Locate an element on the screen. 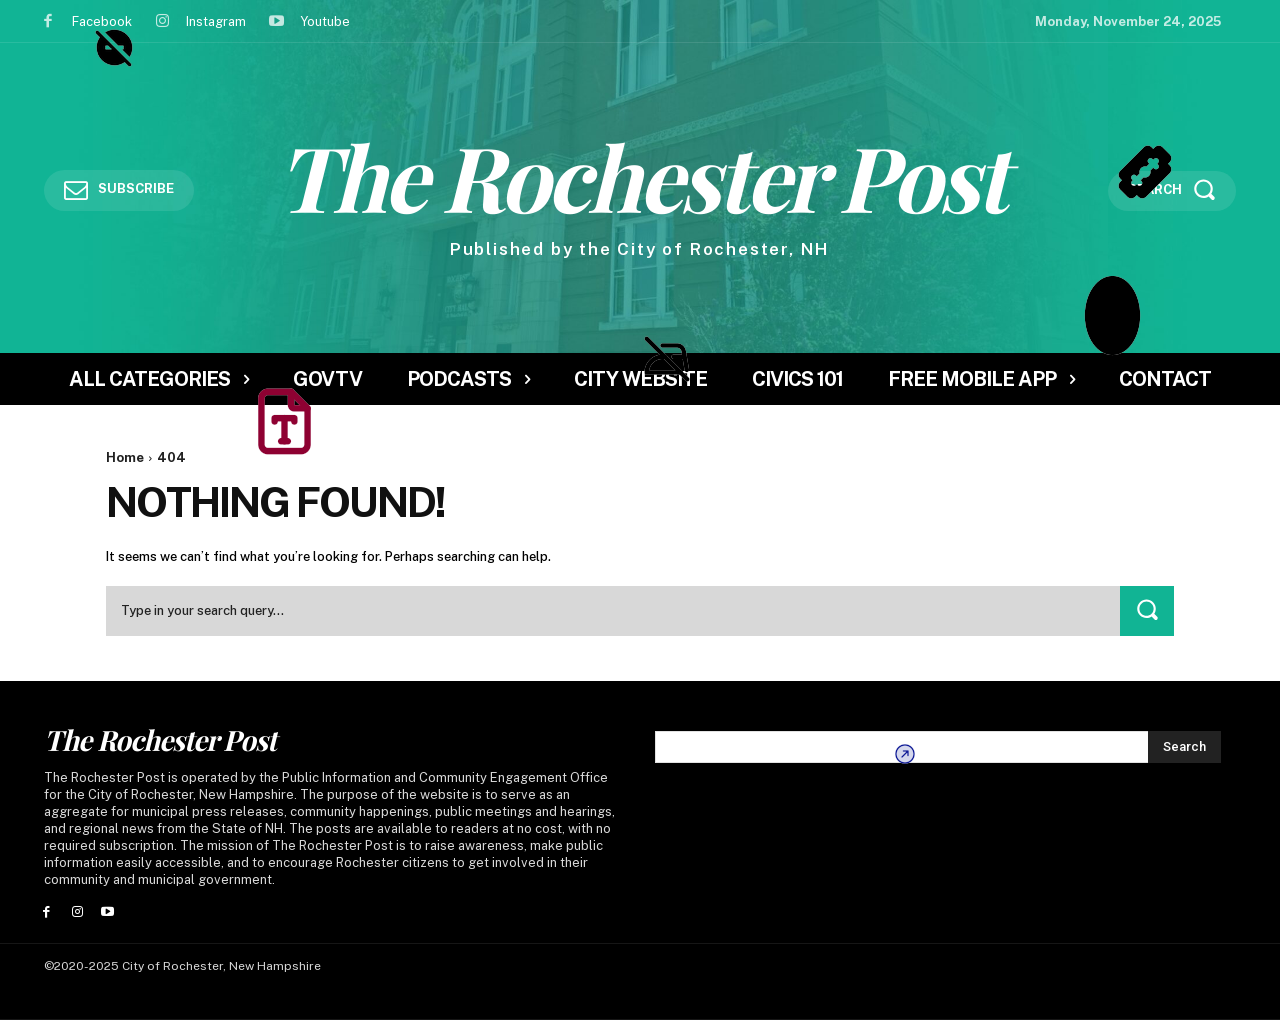 This screenshot has width=1280, height=1020. do not iron this item is located at coordinates (667, 359).